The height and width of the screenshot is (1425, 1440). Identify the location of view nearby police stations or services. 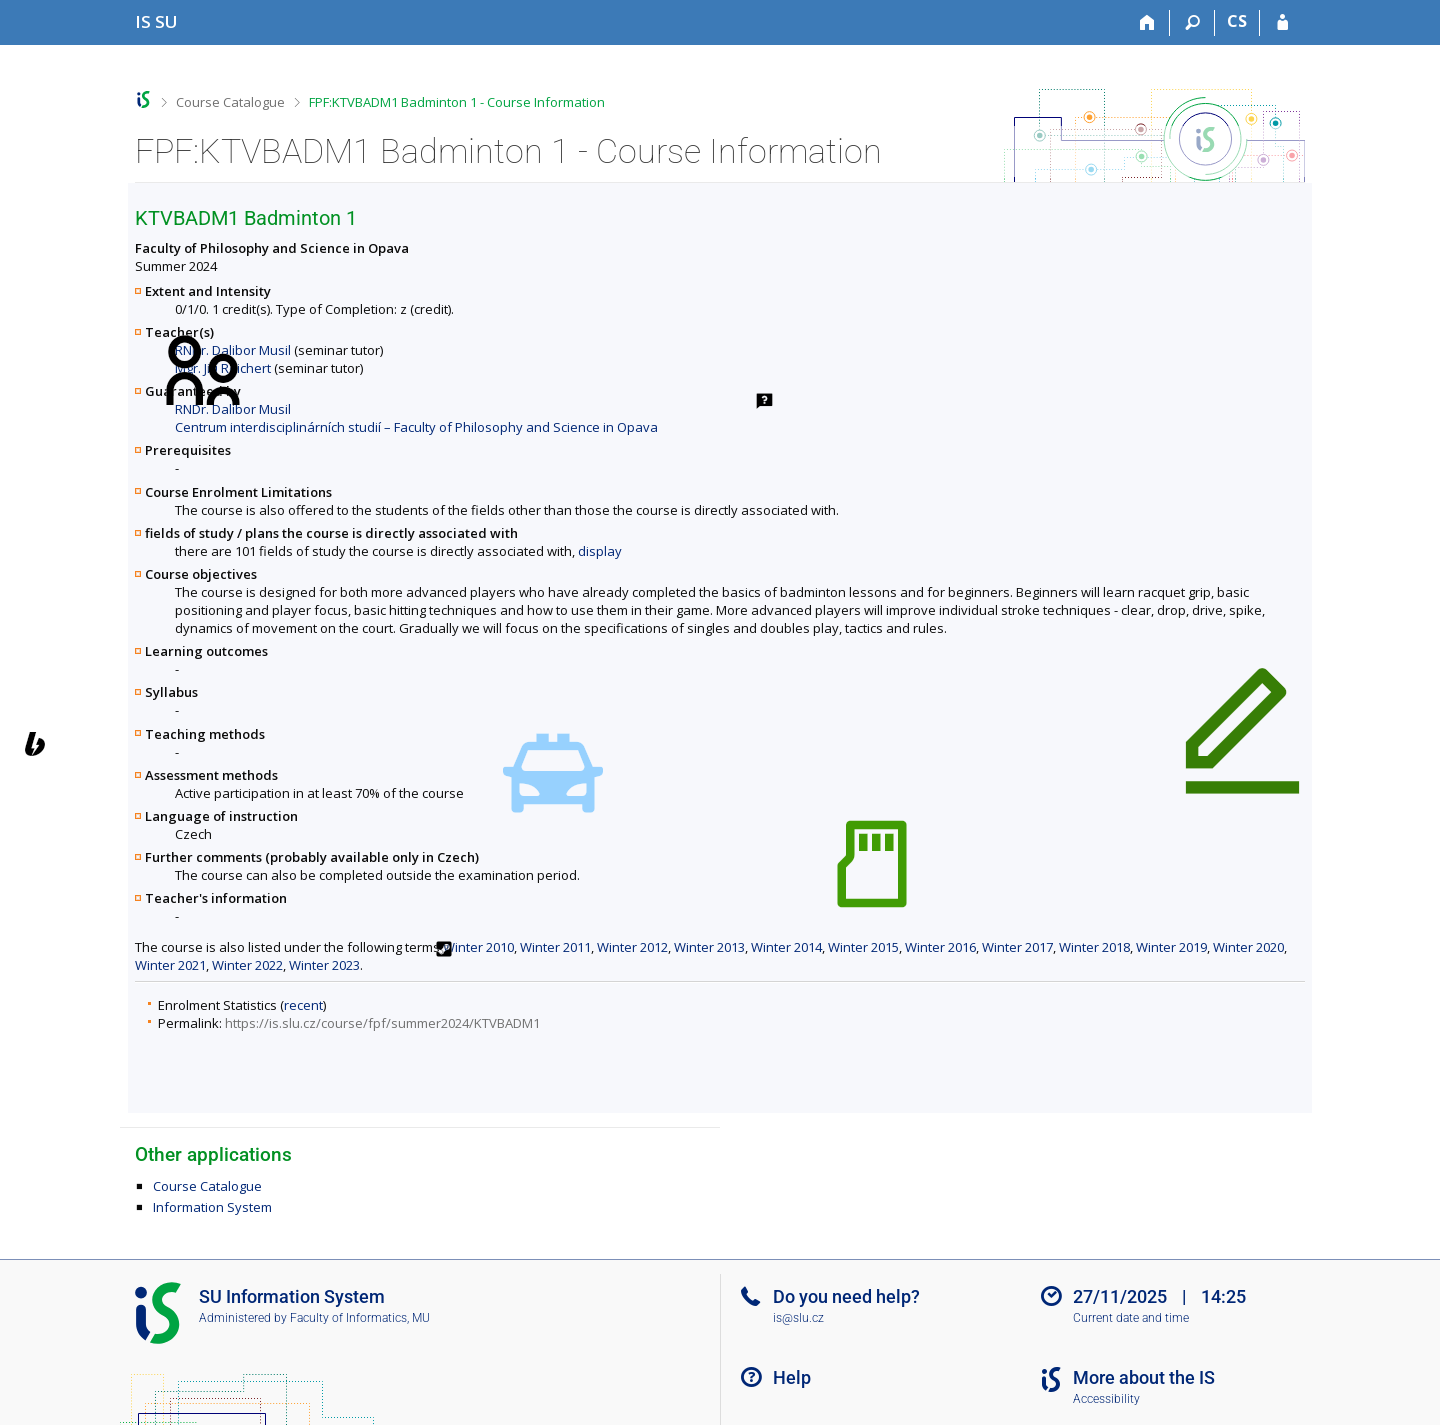
(553, 771).